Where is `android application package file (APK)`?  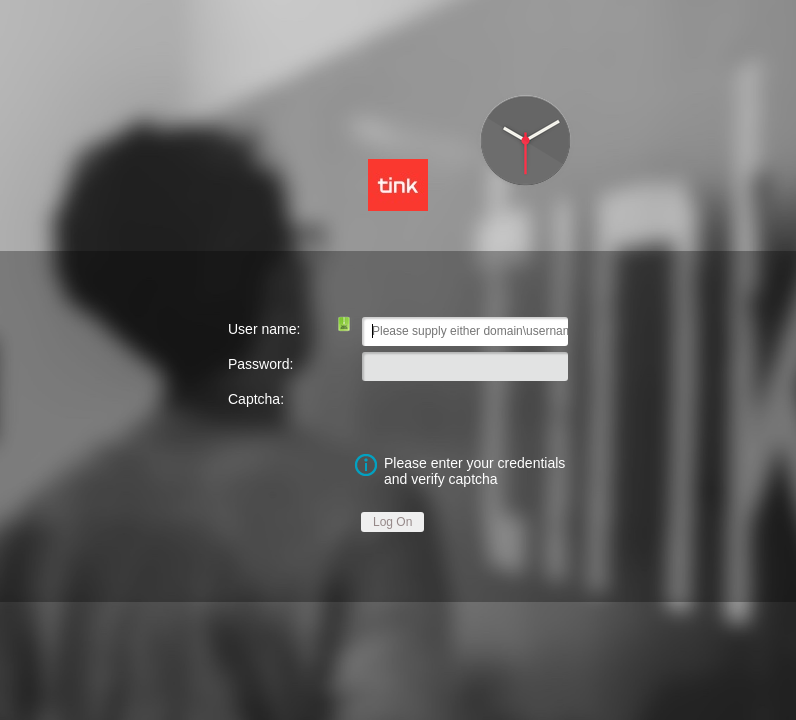 android application package file (APK) is located at coordinates (344, 324).